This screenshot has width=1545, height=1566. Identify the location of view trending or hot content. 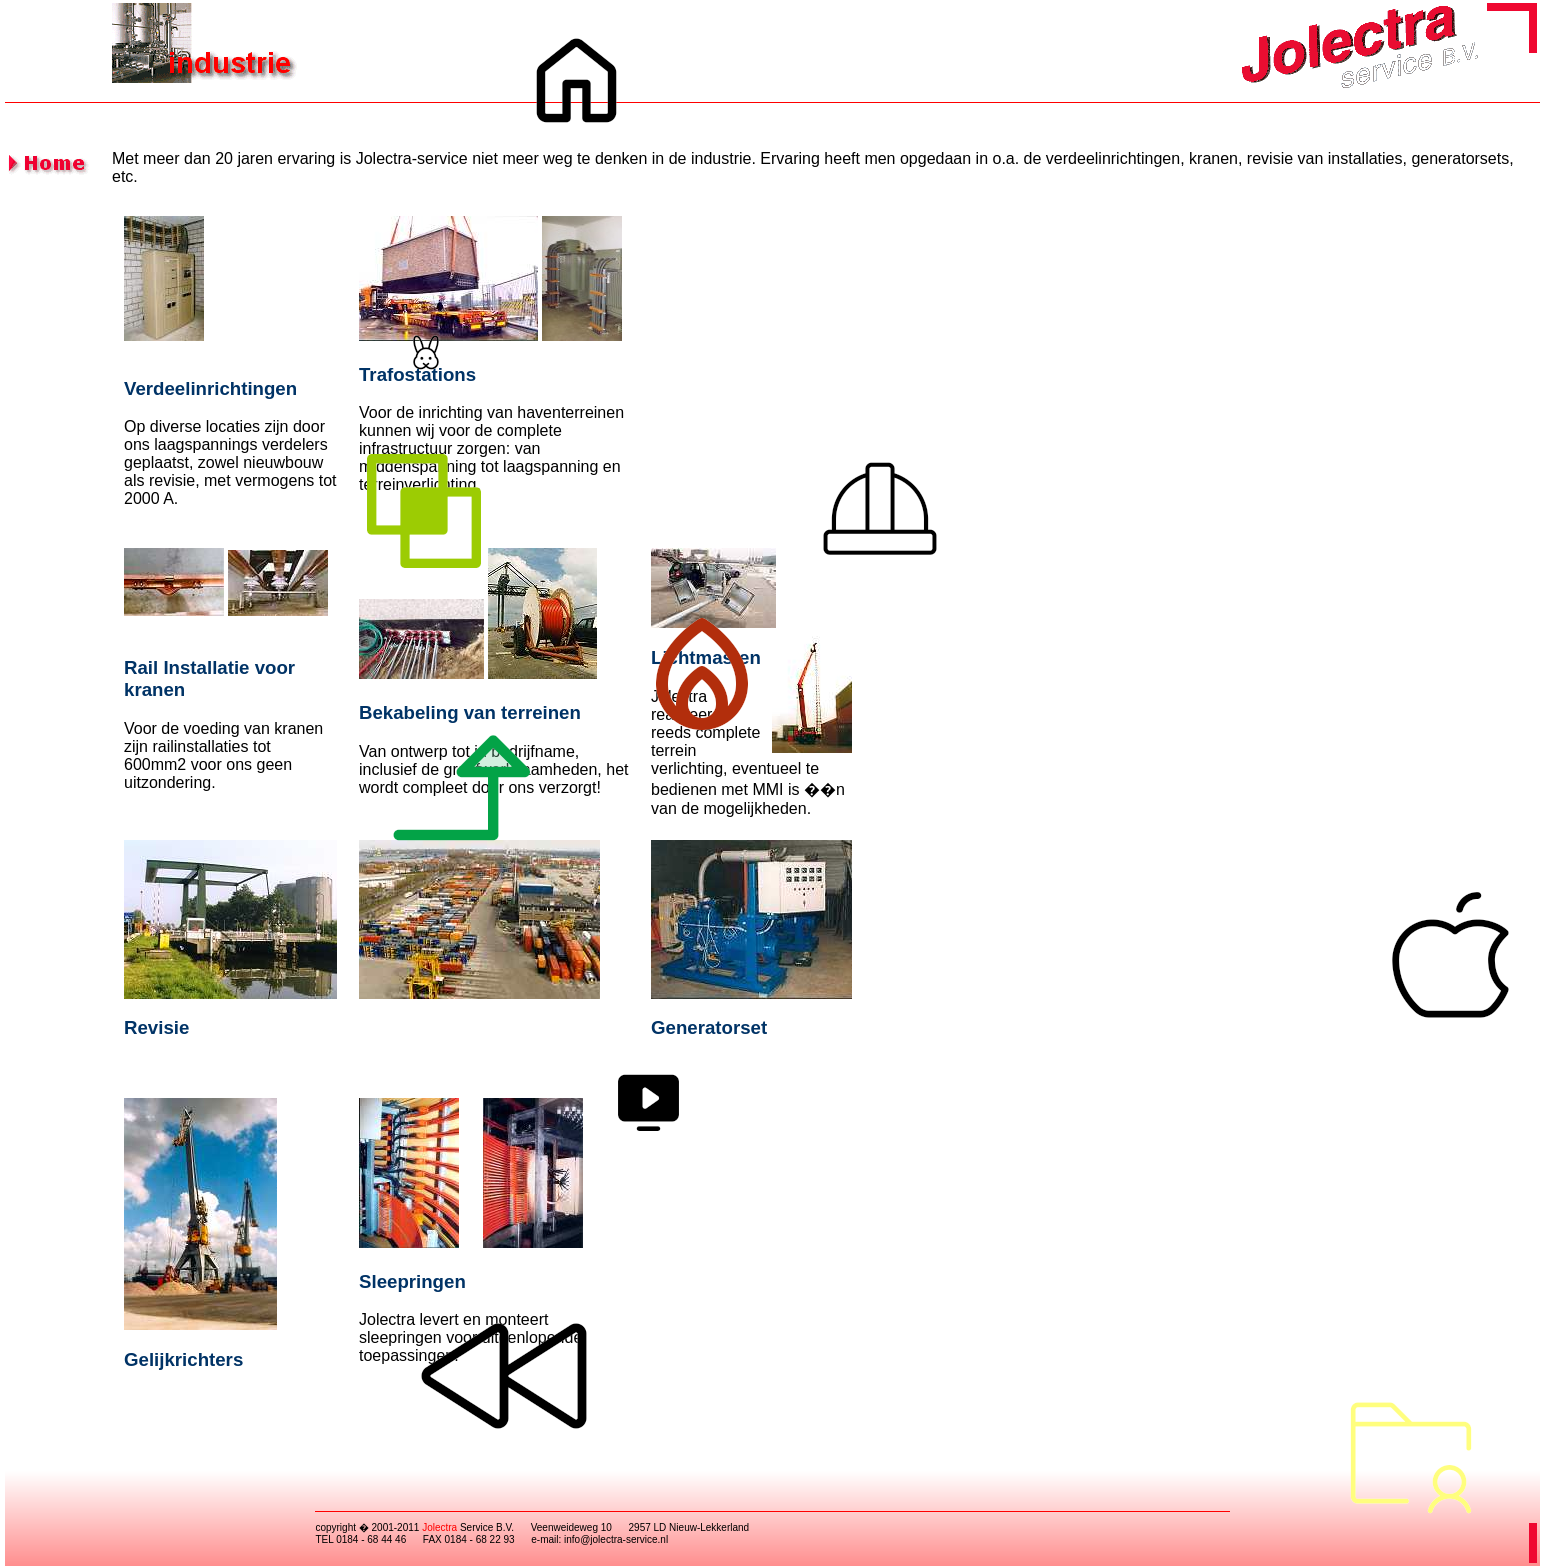
(702, 676).